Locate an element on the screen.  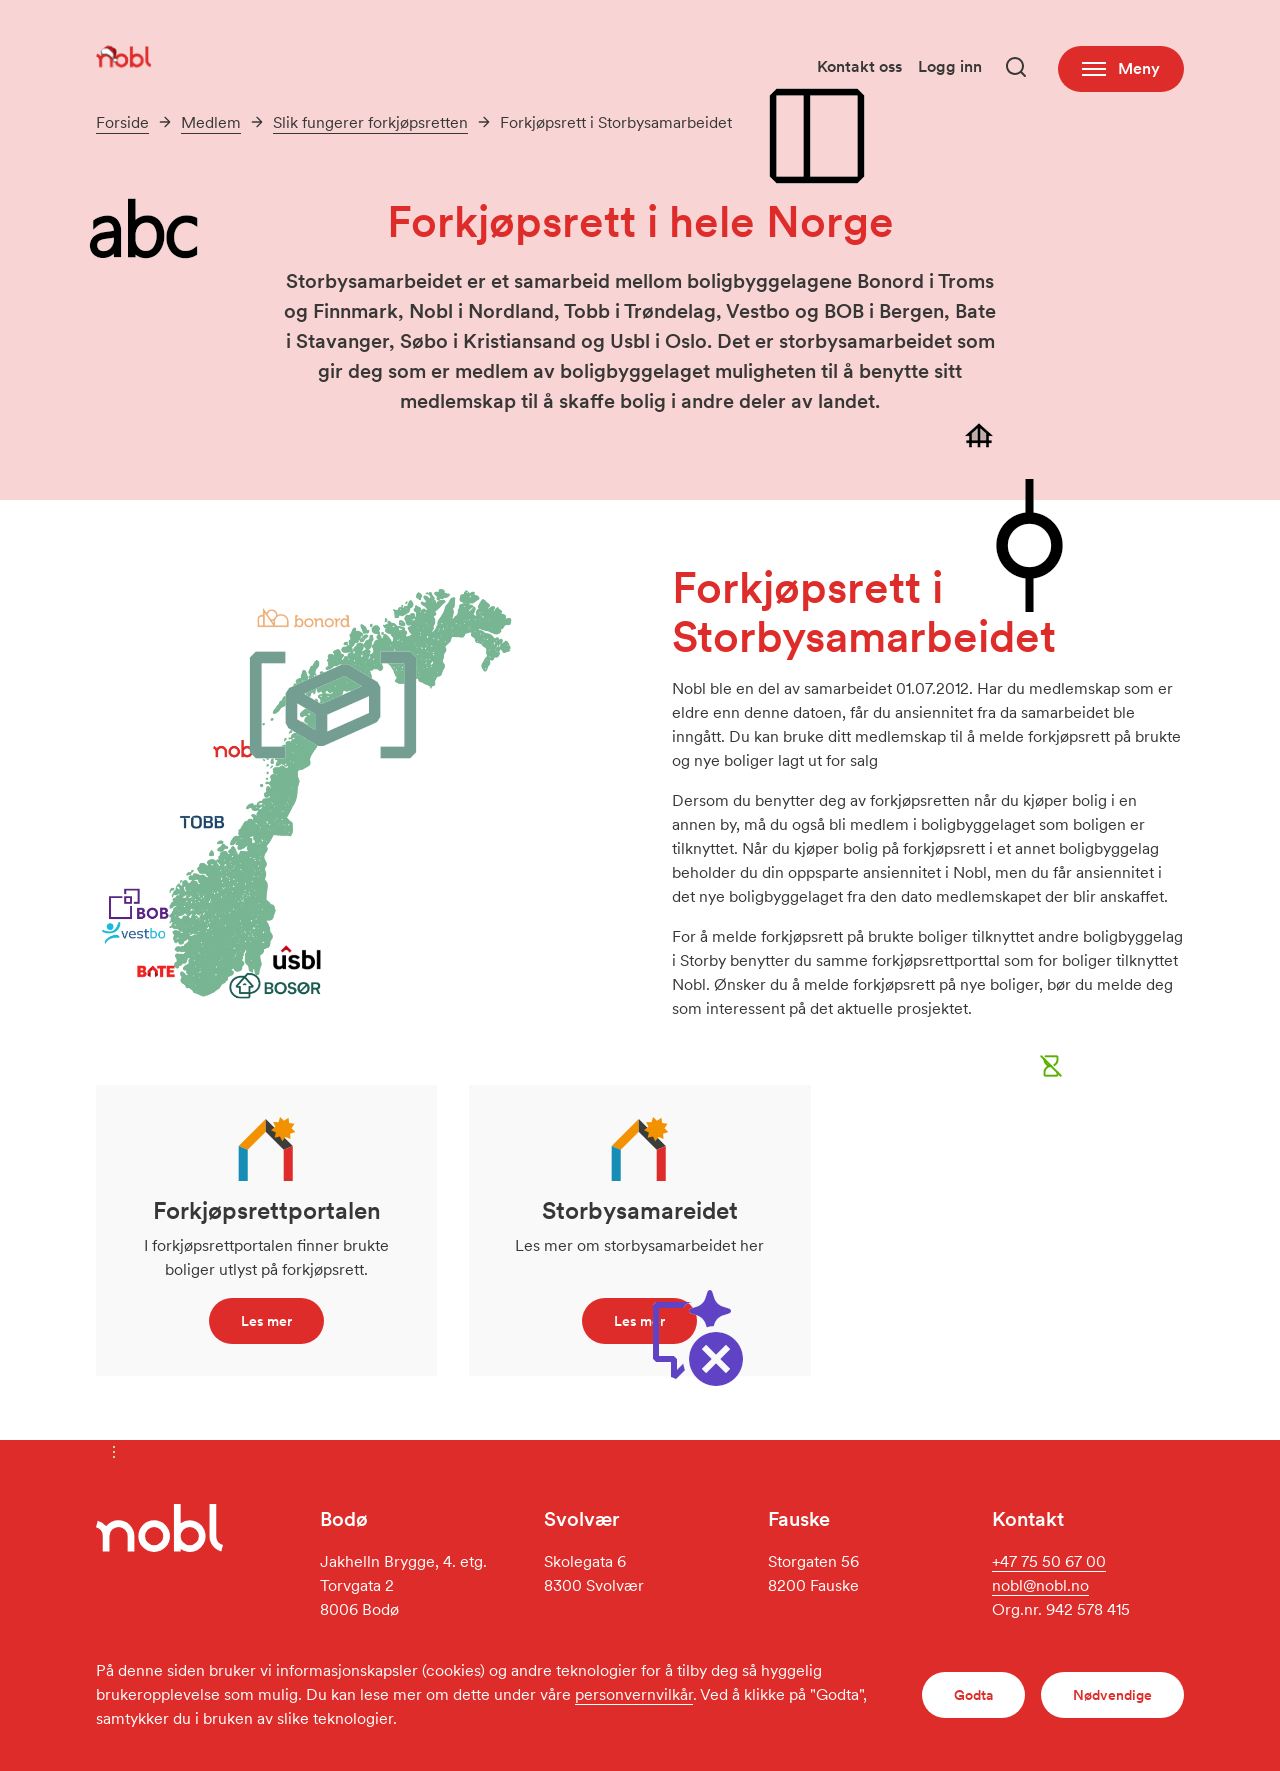
view variable symbol in code editor is located at coordinates (333, 699).